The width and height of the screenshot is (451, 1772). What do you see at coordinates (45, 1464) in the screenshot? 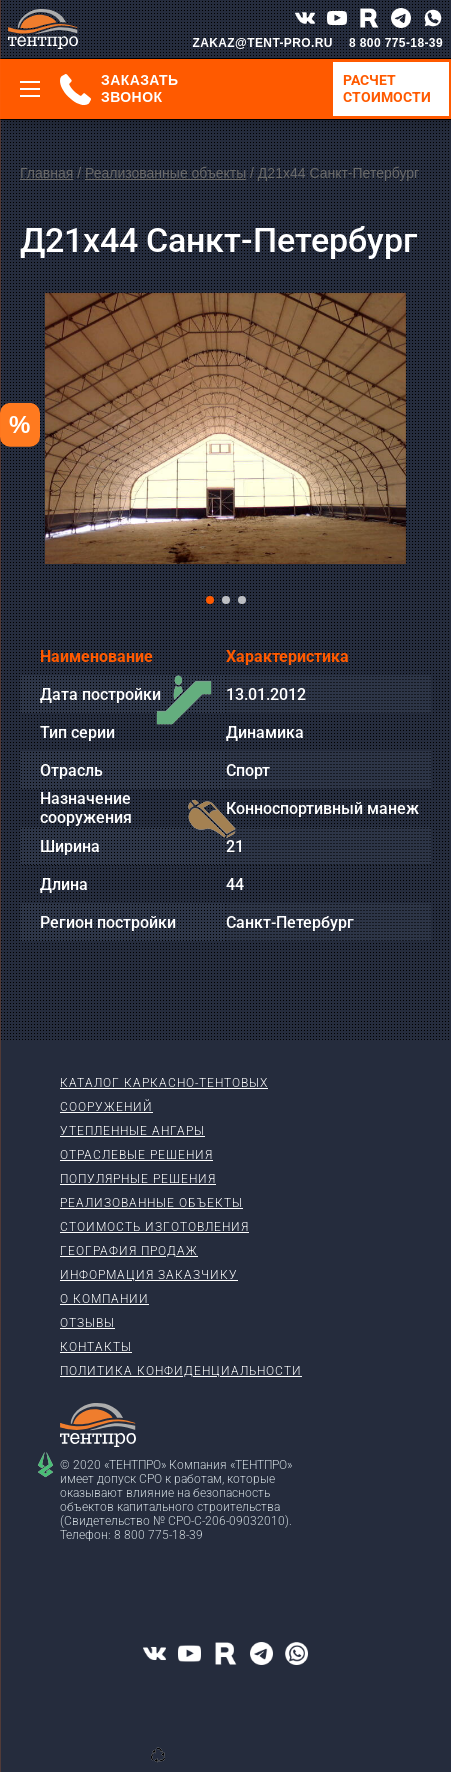
I see `hades or underworld themed game element` at bounding box center [45, 1464].